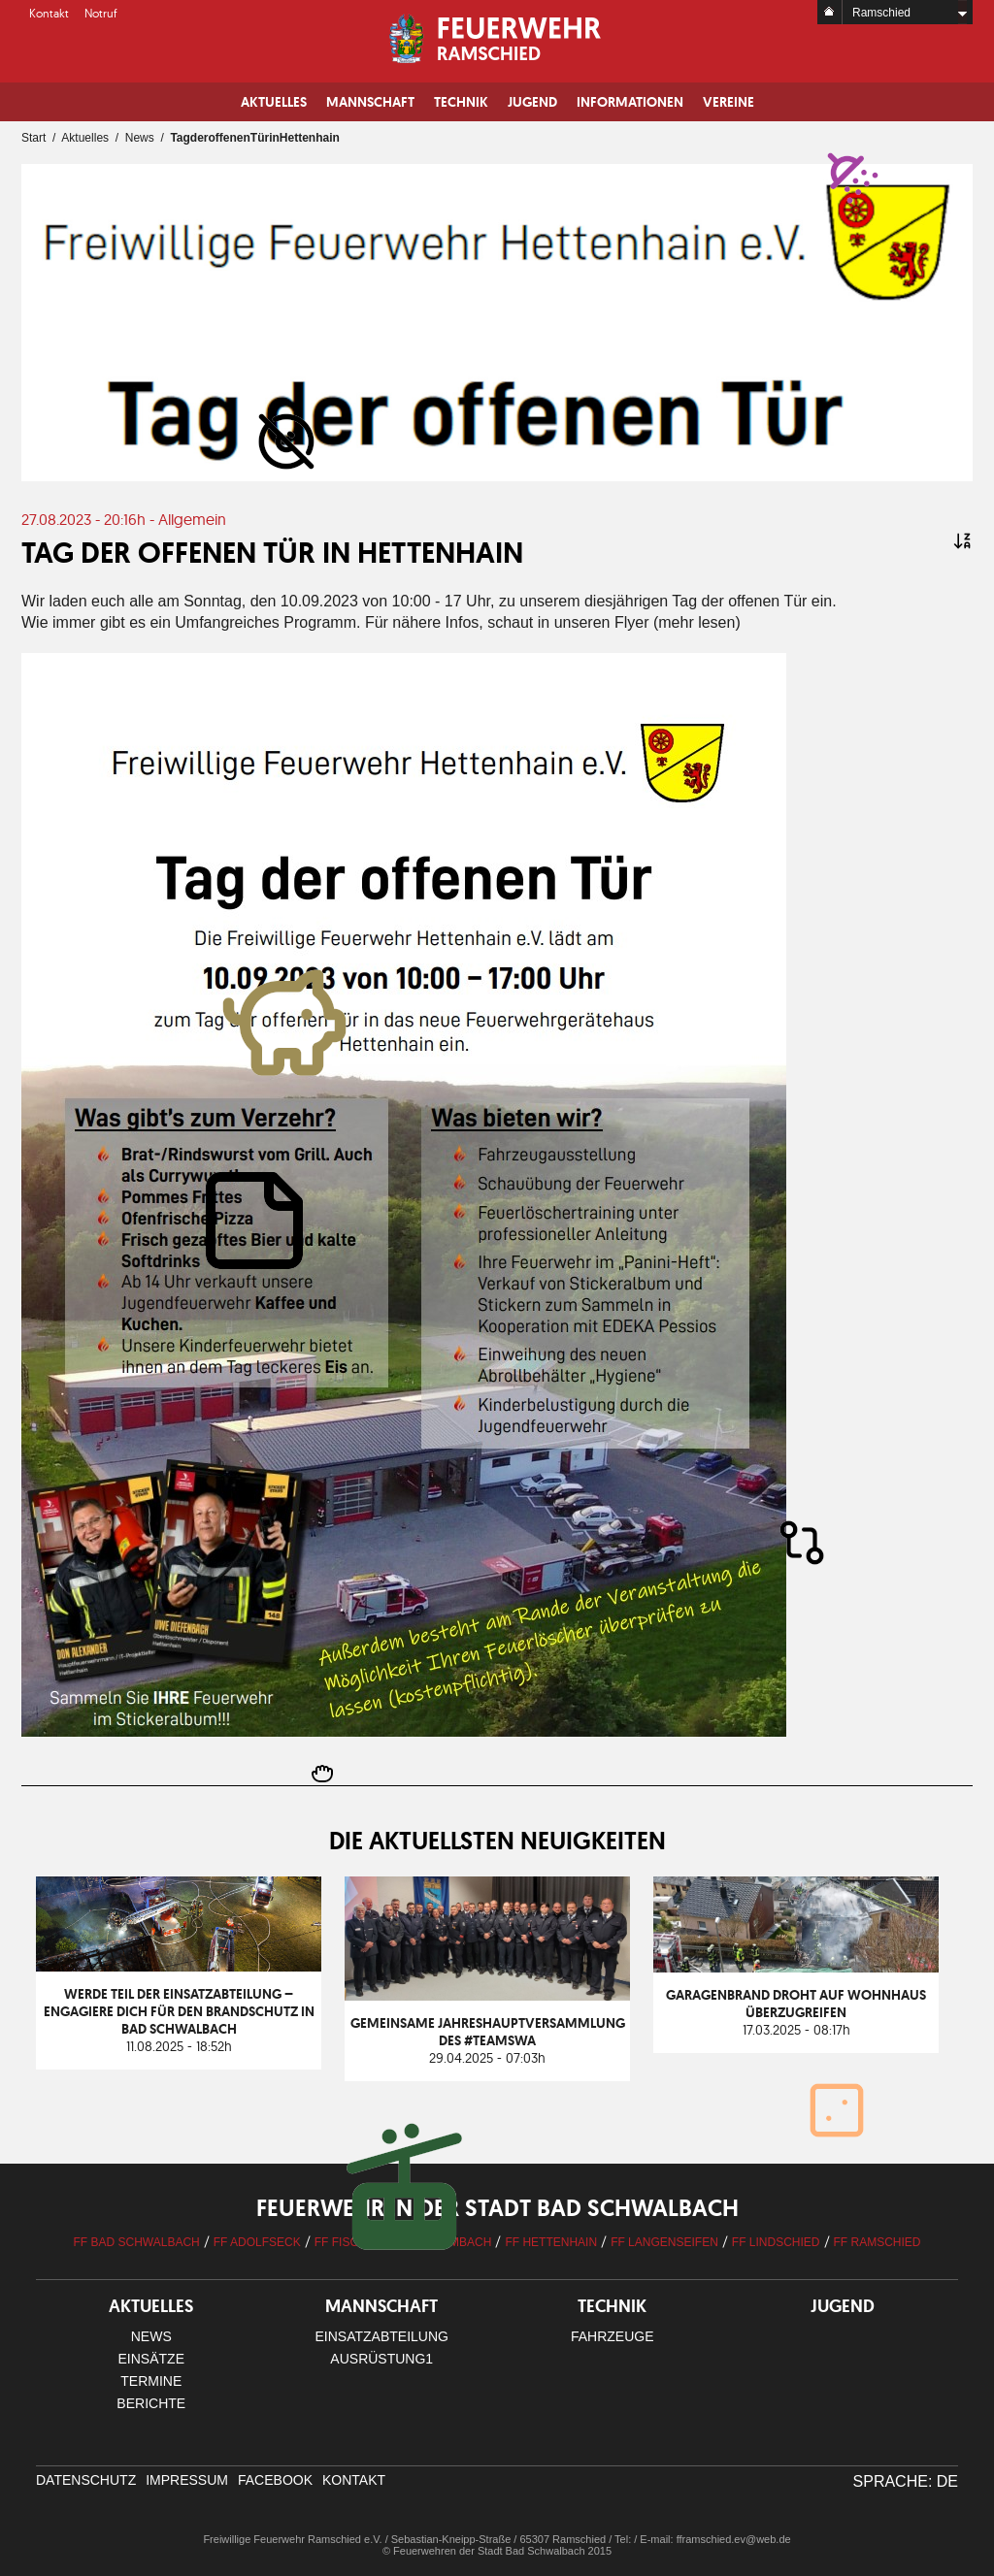  Describe the element at coordinates (837, 2110) in the screenshot. I see `roll for a random result` at that location.